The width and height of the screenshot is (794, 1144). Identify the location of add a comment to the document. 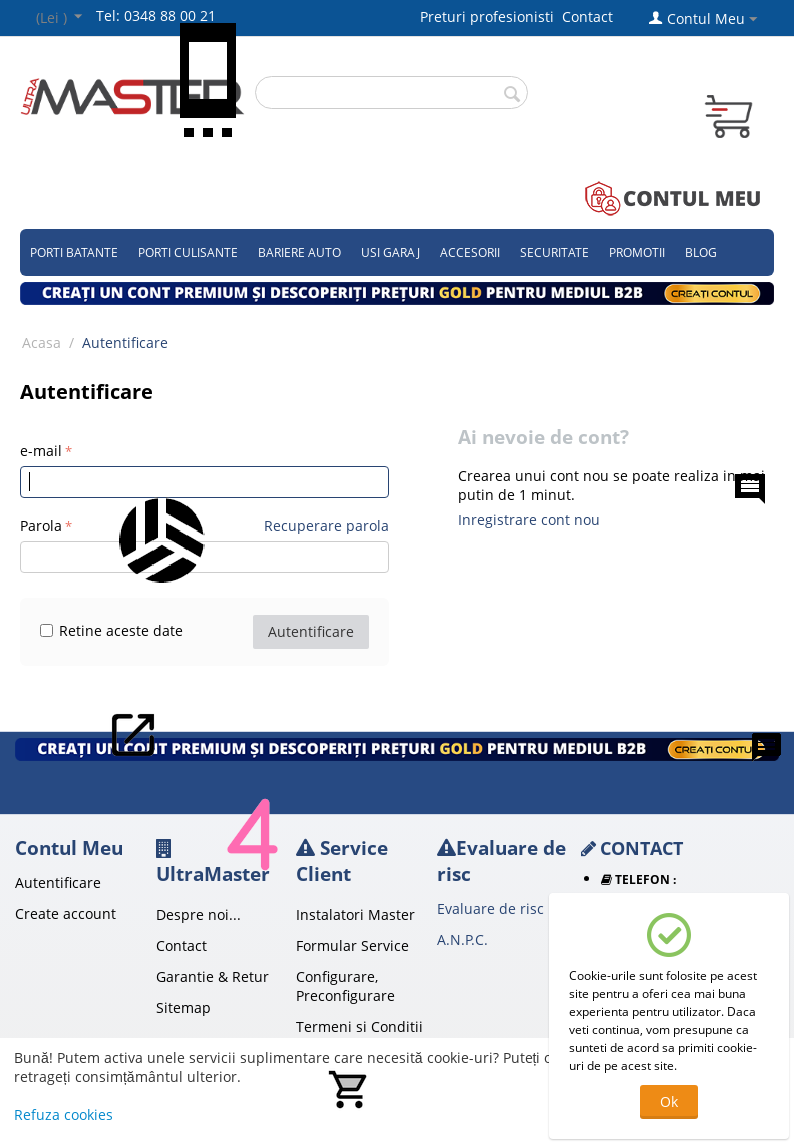
(750, 489).